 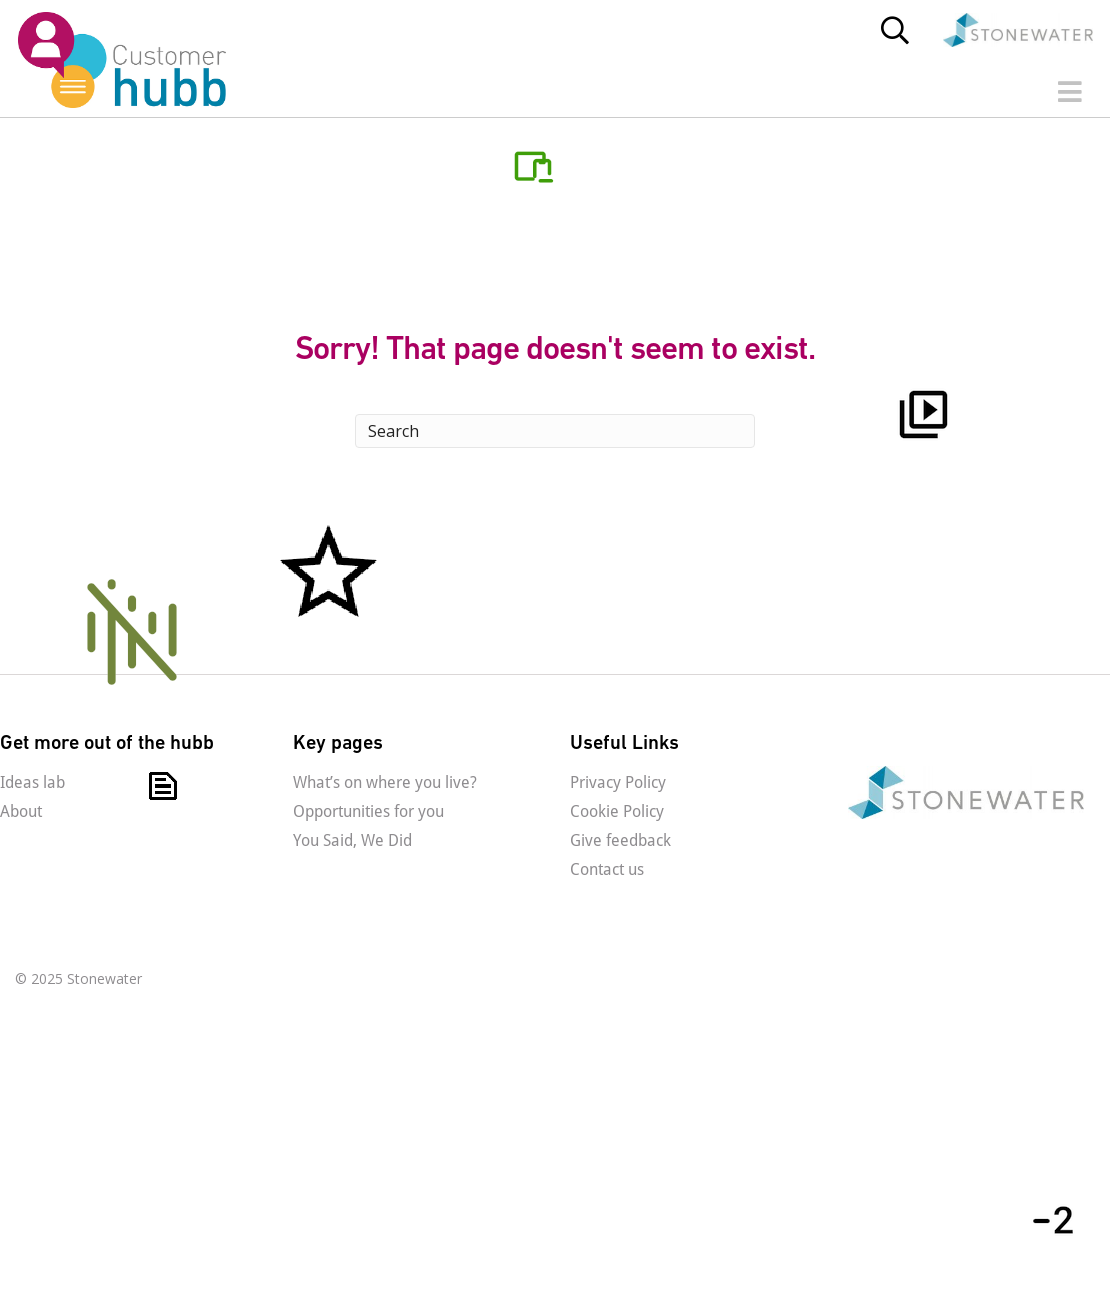 What do you see at coordinates (923, 414) in the screenshot?
I see `access your video library` at bounding box center [923, 414].